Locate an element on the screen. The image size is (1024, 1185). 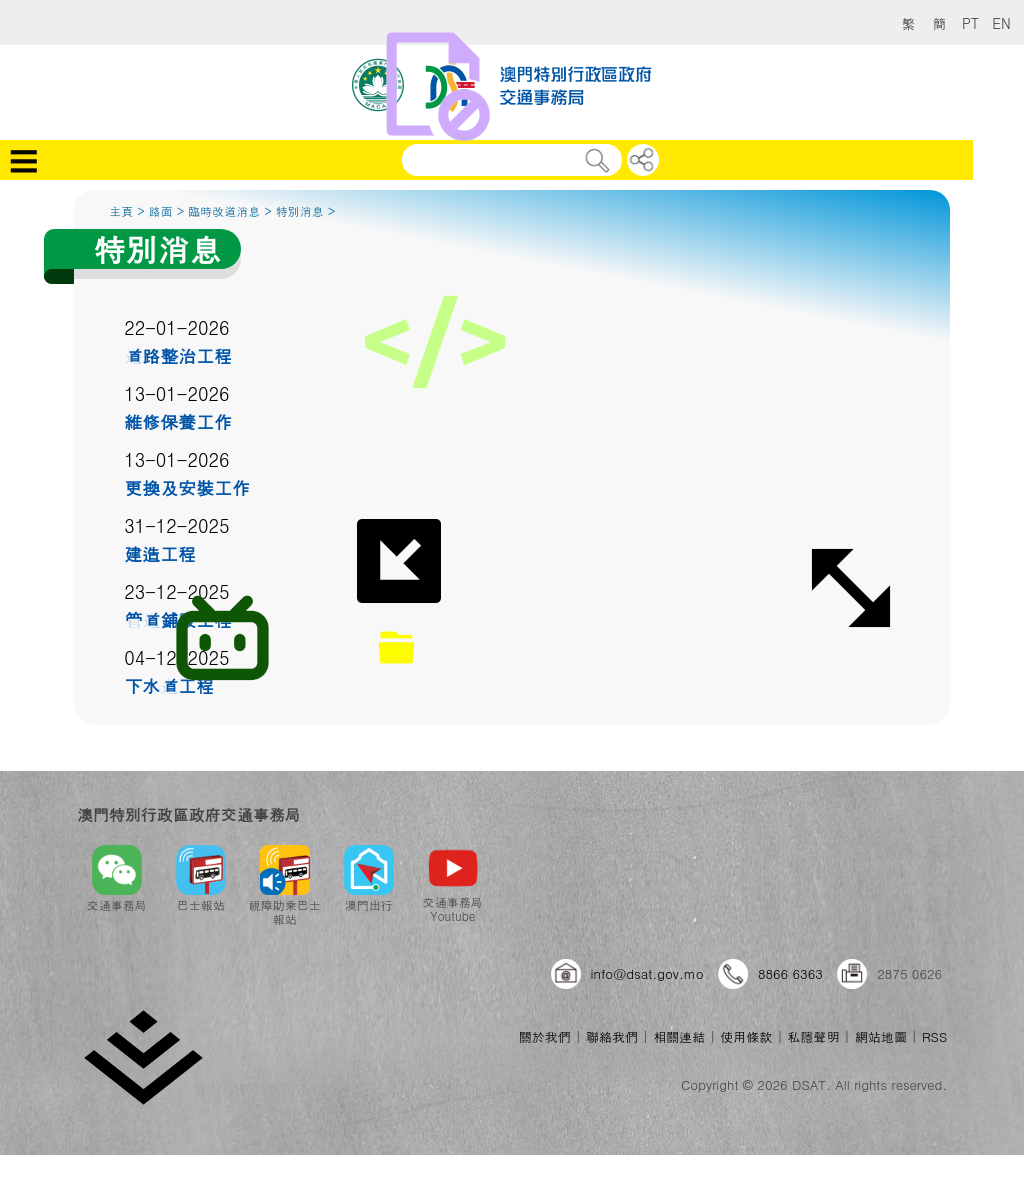
open the Juejin app is located at coordinates (143, 1057).